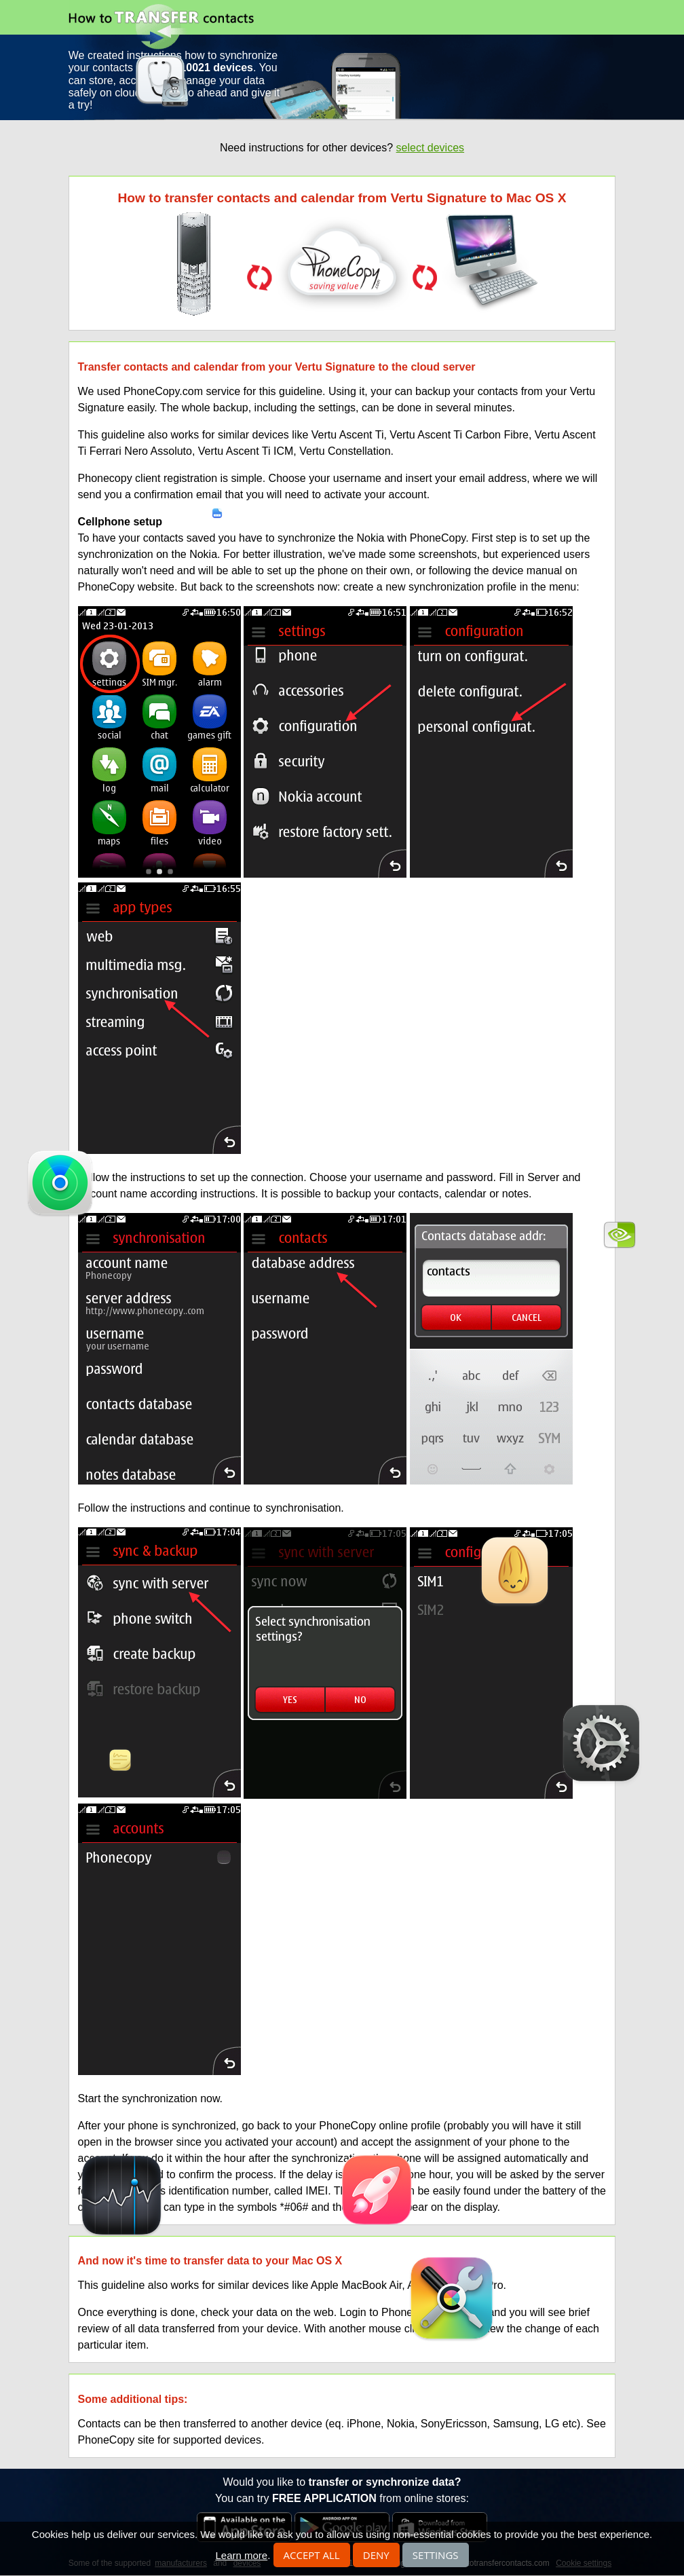 The width and height of the screenshot is (684, 2576). Describe the element at coordinates (121, 2195) in the screenshot. I see `open the Stocks app` at that location.